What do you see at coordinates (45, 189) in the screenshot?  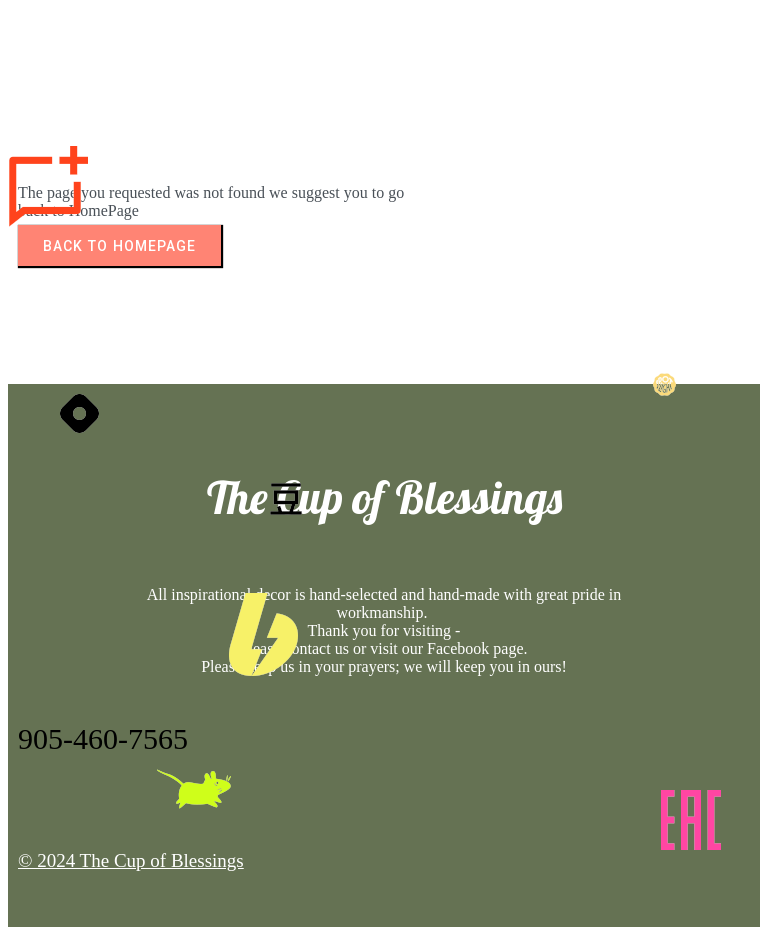 I see `start a new chat conversation` at bounding box center [45, 189].